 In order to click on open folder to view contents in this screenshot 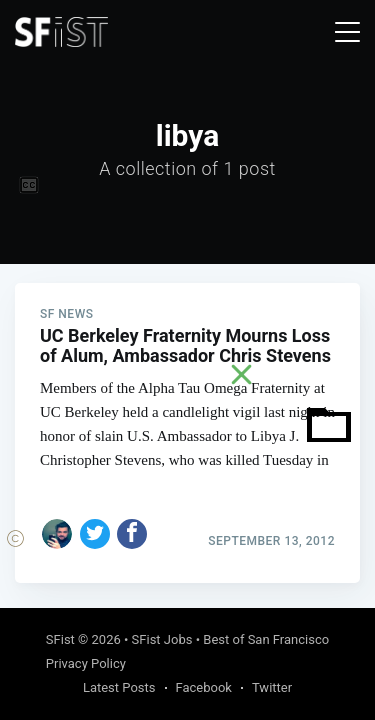, I will do `click(329, 425)`.